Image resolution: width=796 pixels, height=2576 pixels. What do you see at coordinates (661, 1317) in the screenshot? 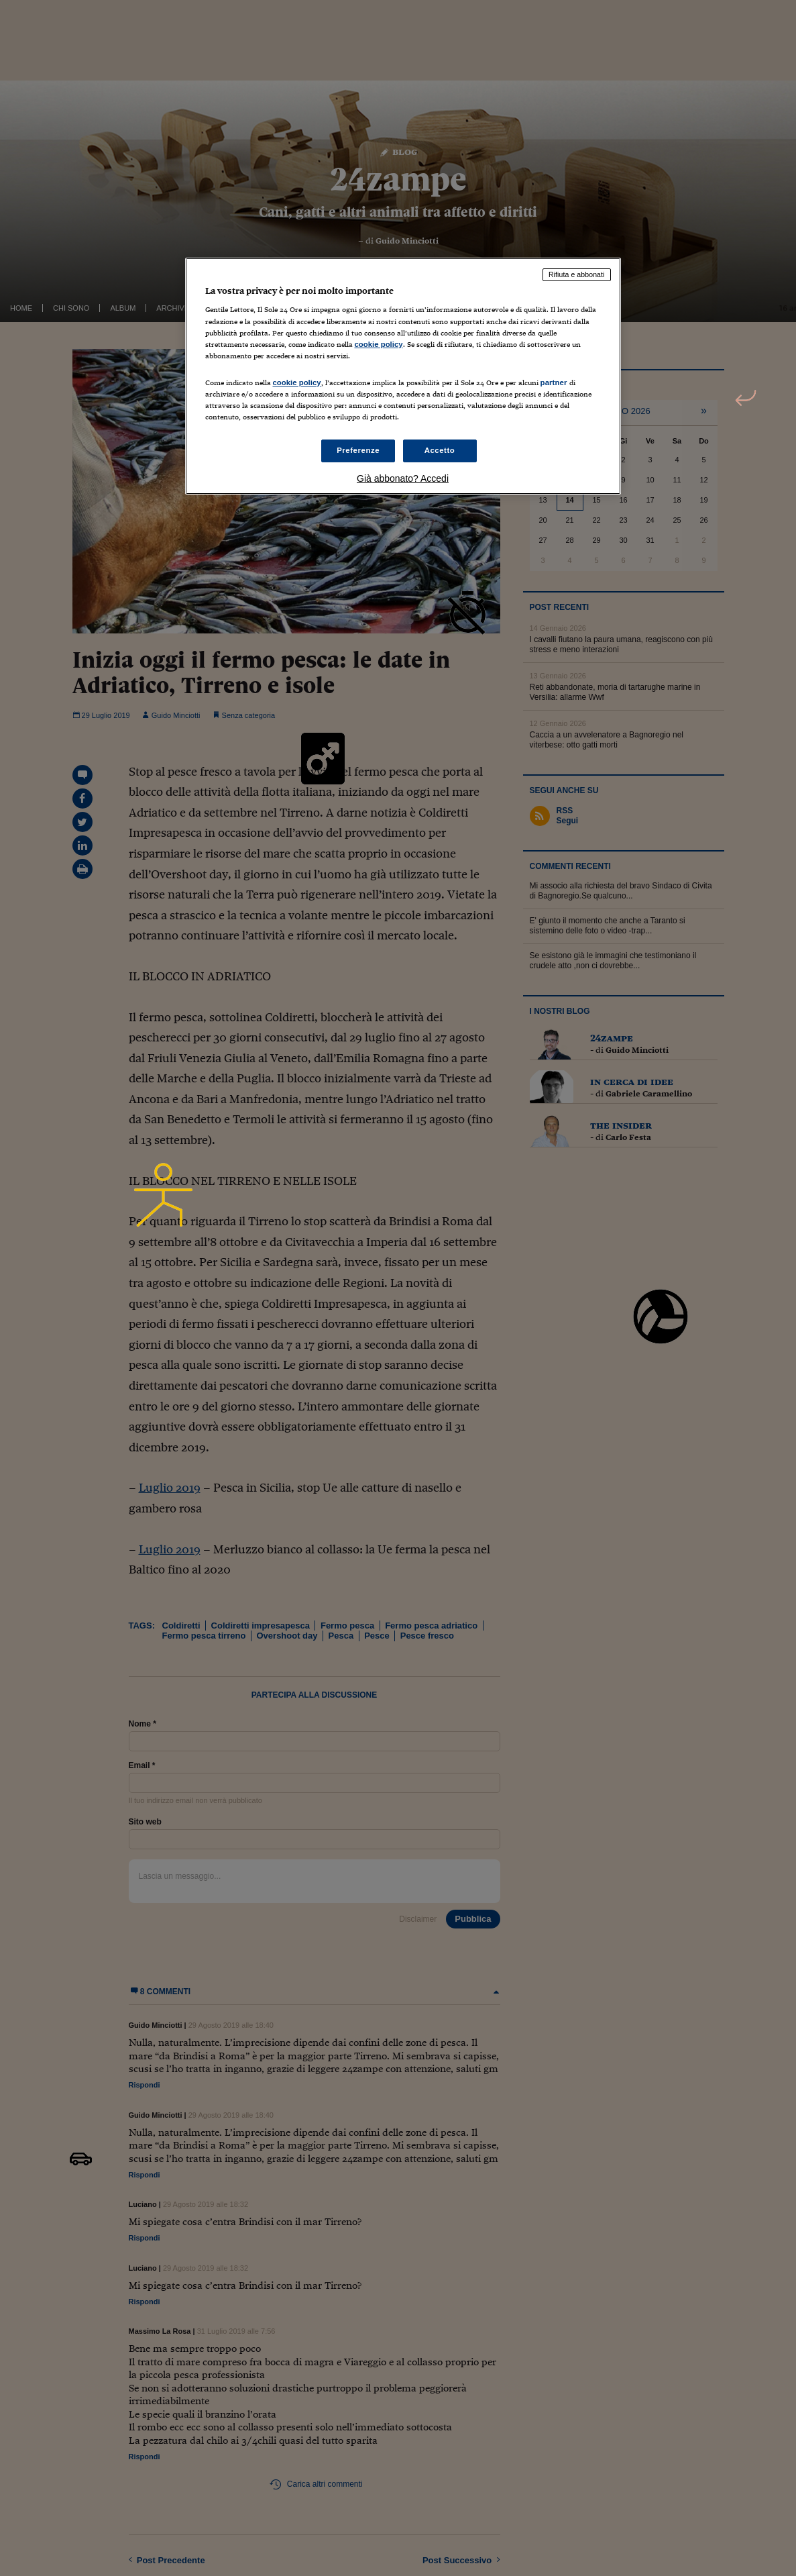
I see `access volleyball or beach sports content` at bounding box center [661, 1317].